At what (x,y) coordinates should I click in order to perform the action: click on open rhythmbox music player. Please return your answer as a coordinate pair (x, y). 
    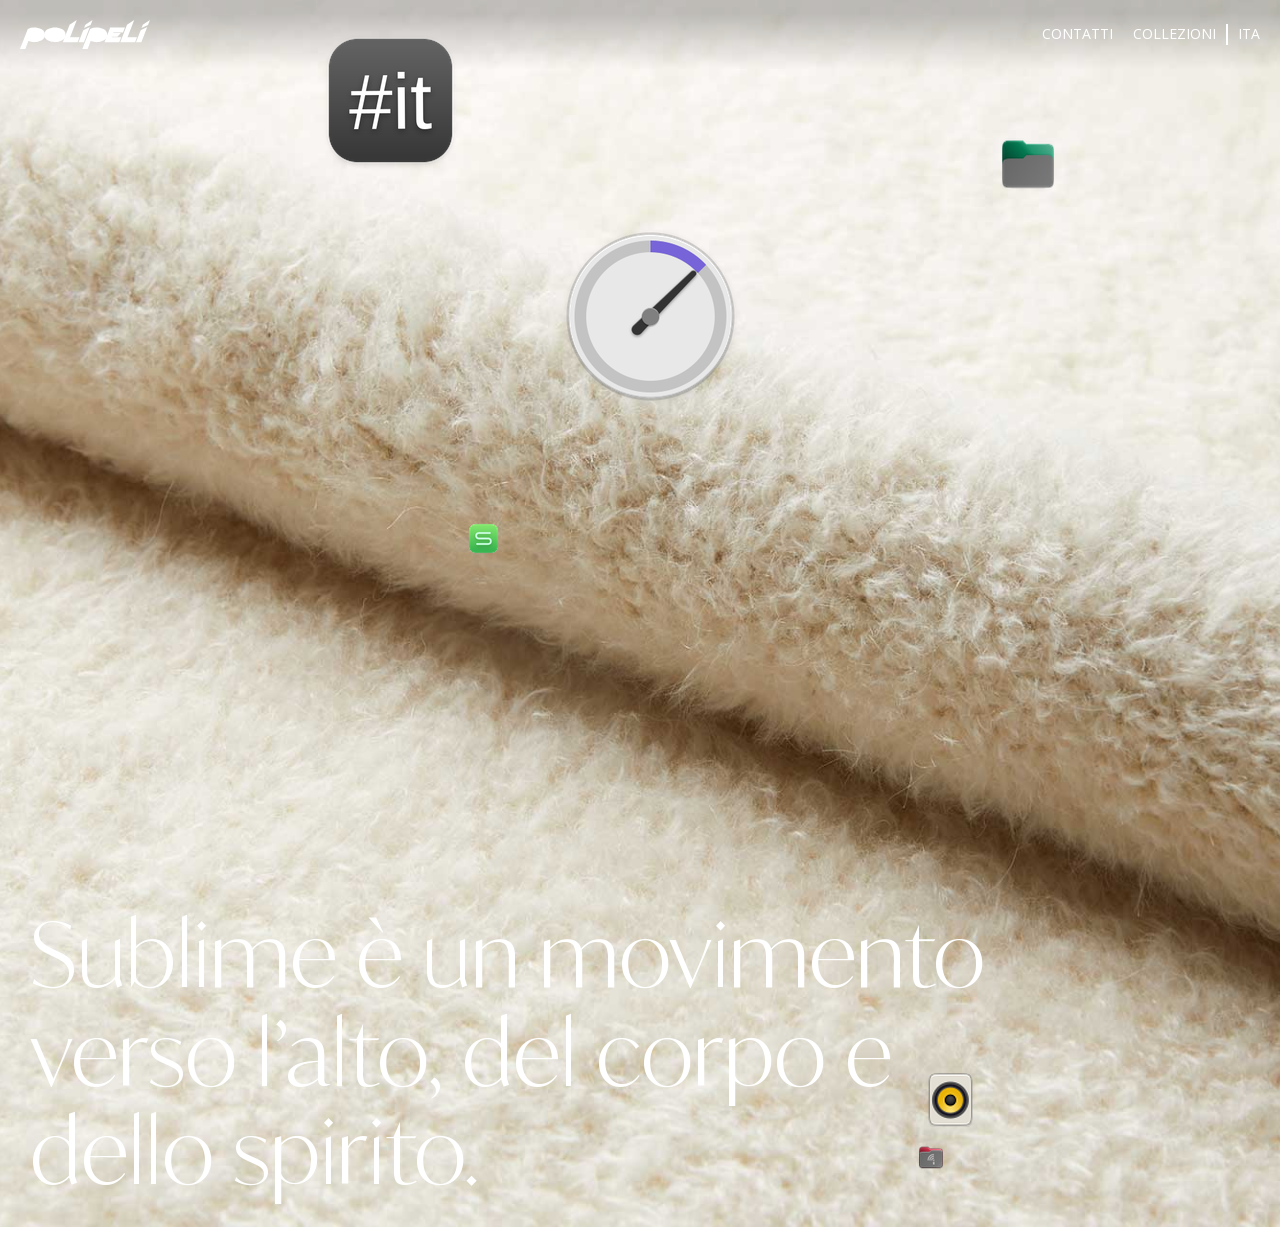
    Looking at the image, I should click on (950, 1099).